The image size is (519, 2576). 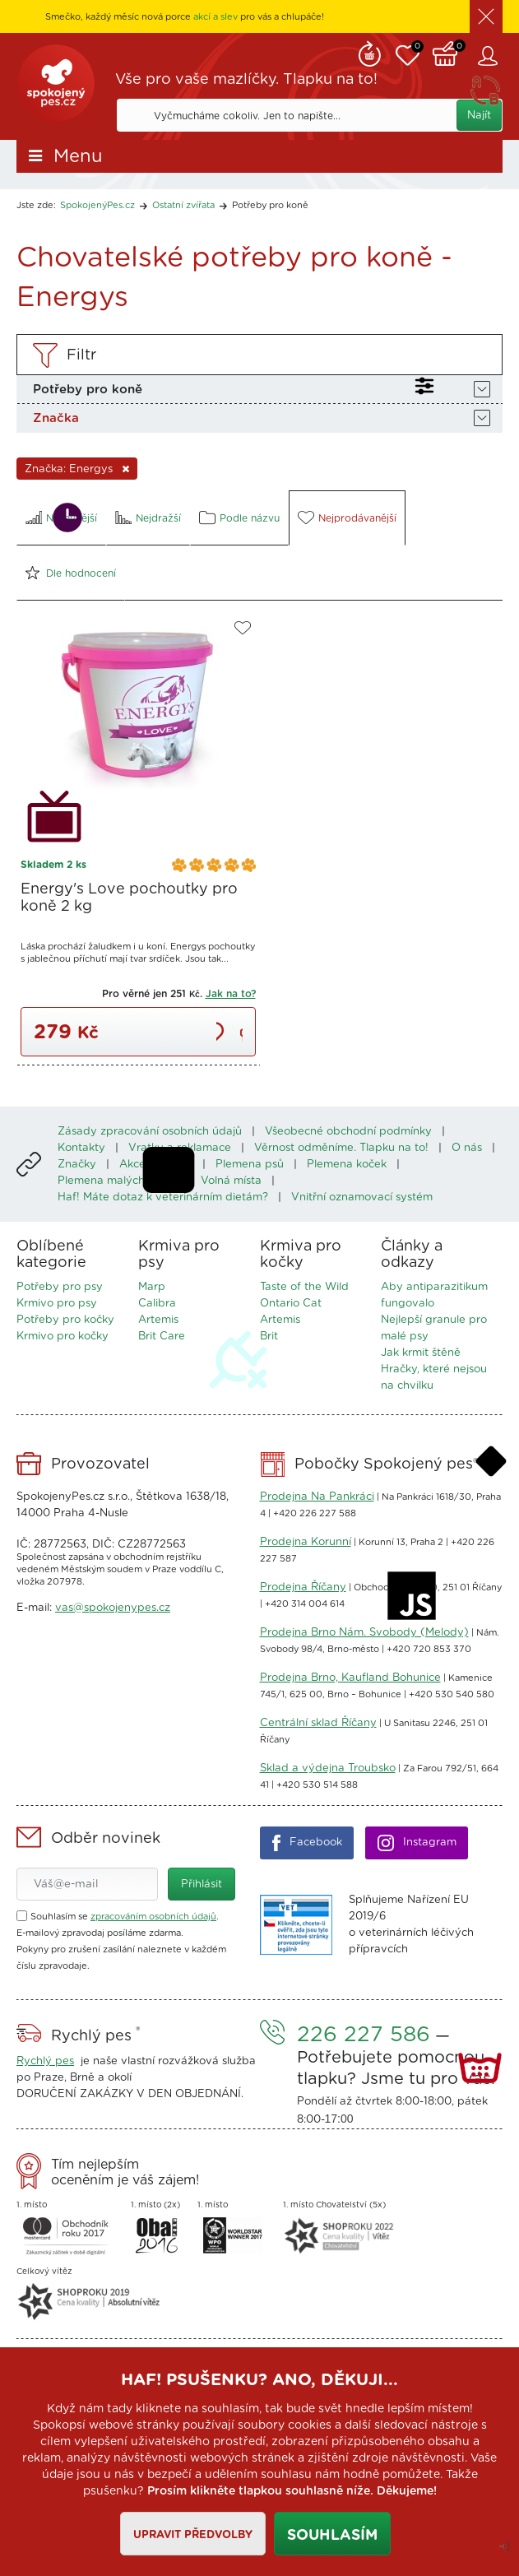 What do you see at coordinates (424, 386) in the screenshot?
I see `adjust settings or preferences` at bounding box center [424, 386].